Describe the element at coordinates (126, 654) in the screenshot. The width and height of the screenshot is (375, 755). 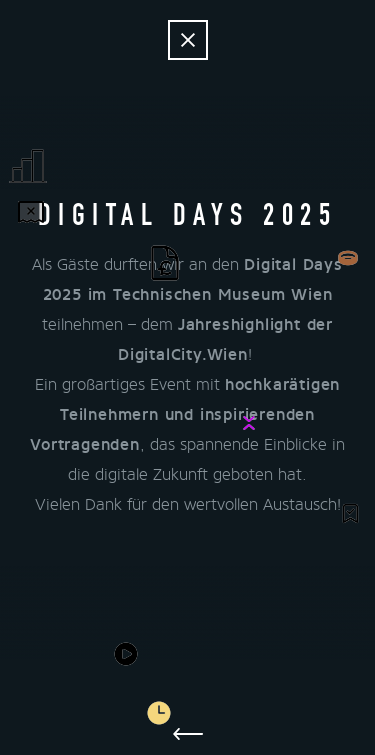
I see `play media or video content` at that location.